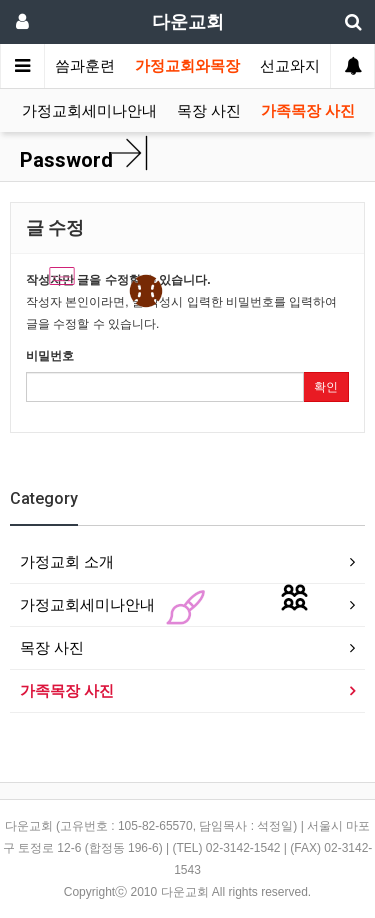 Image resolution: width=375 pixels, height=918 pixels. Describe the element at coordinates (187, 608) in the screenshot. I see `access drawing or painting tools` at that location.